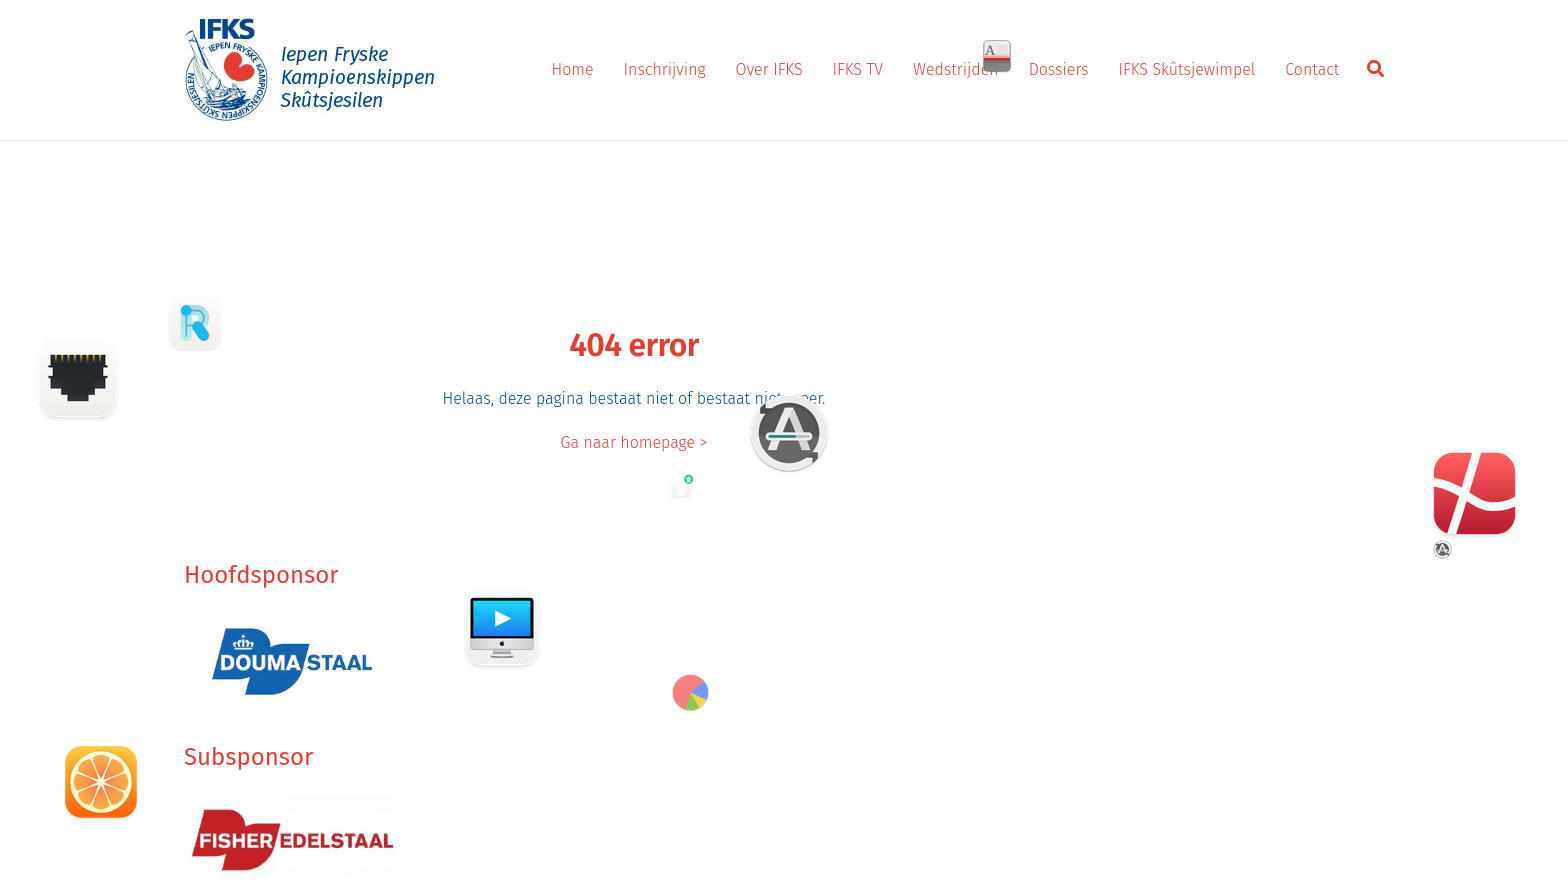  I want to click on open document scanner app, so click(997, 56).